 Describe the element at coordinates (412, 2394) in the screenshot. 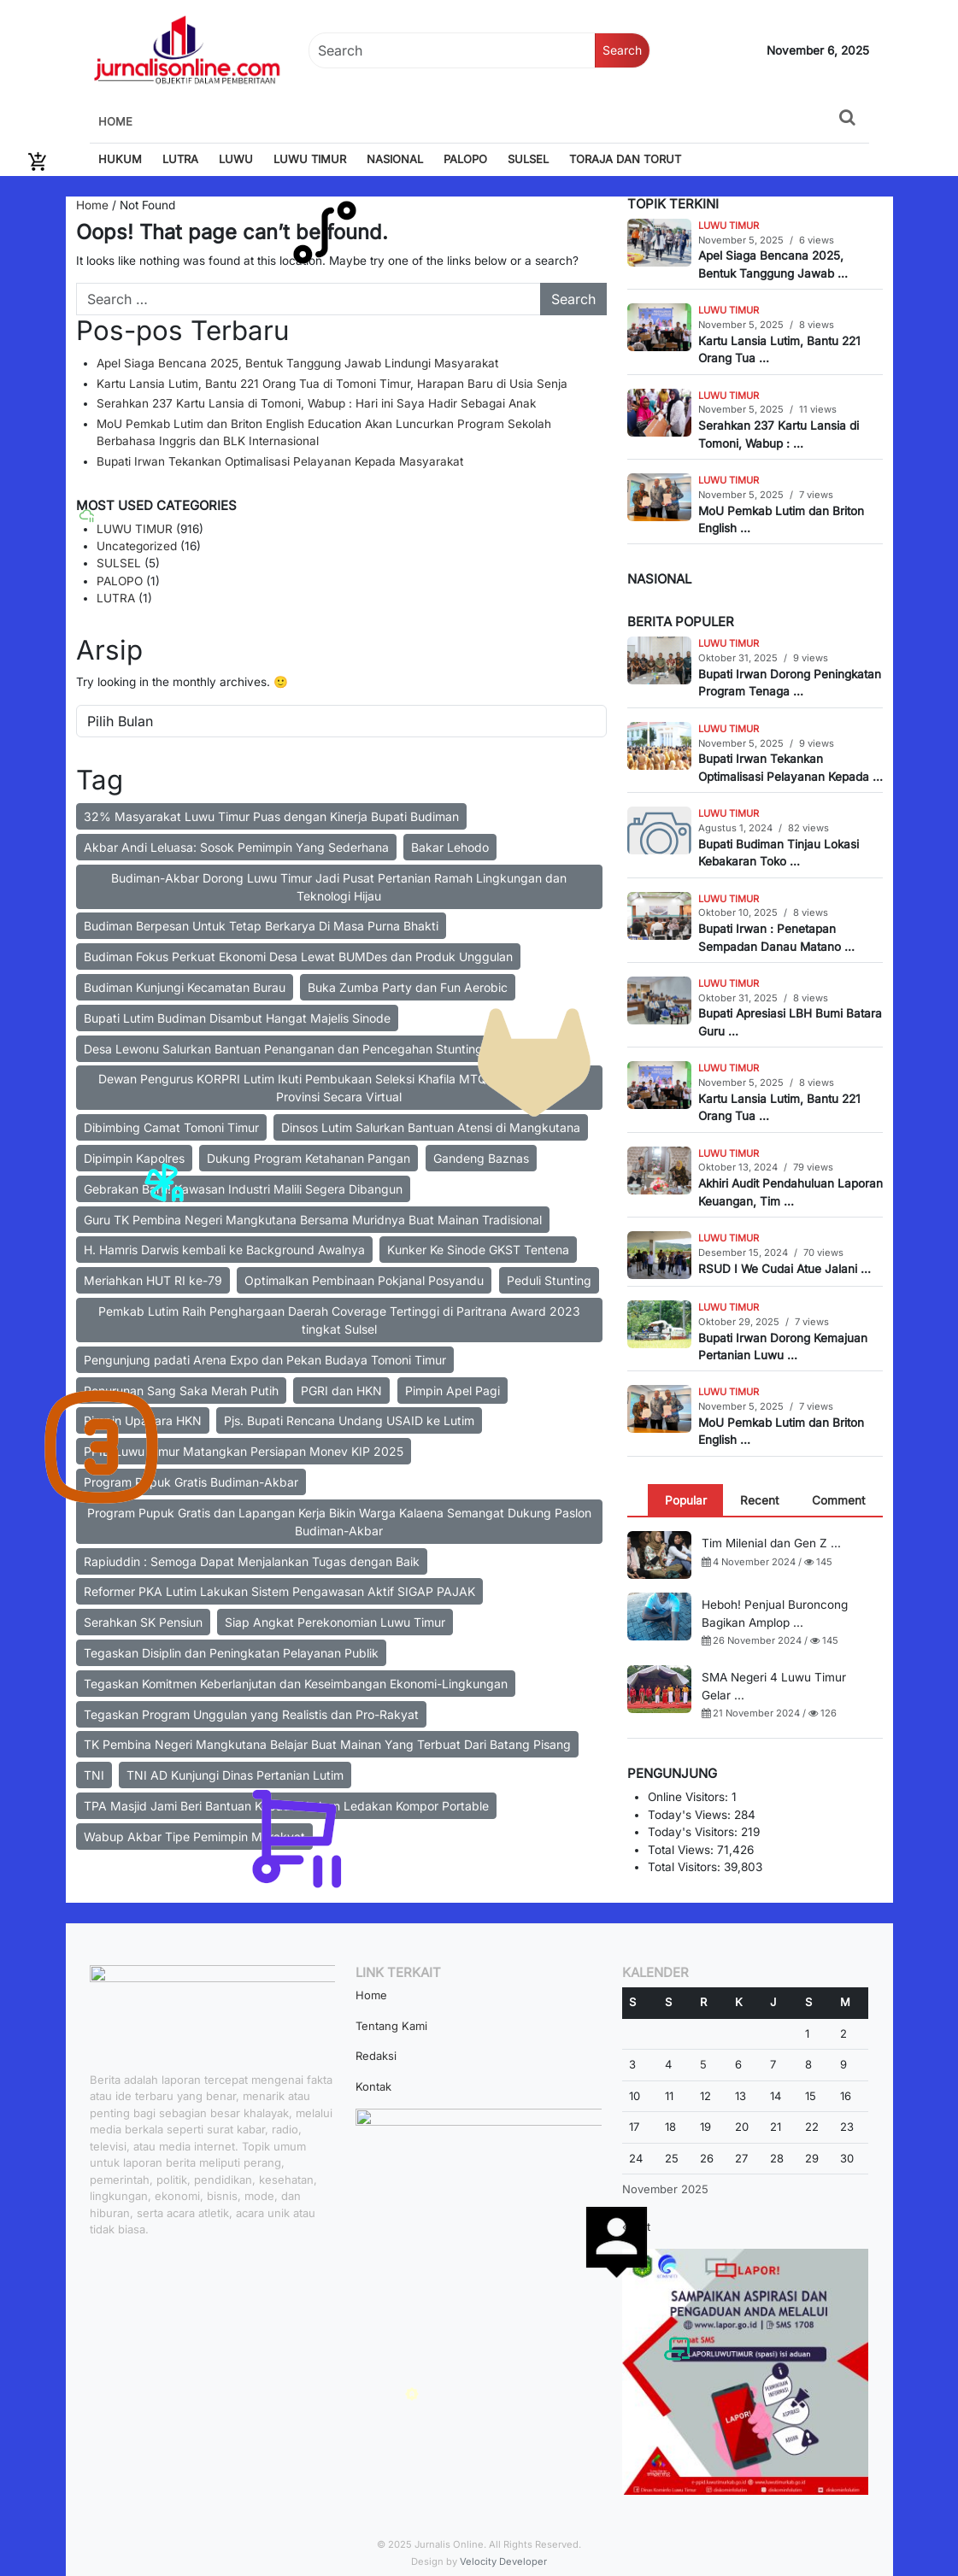

I see `enable automatic brightness adjustment` at that location.